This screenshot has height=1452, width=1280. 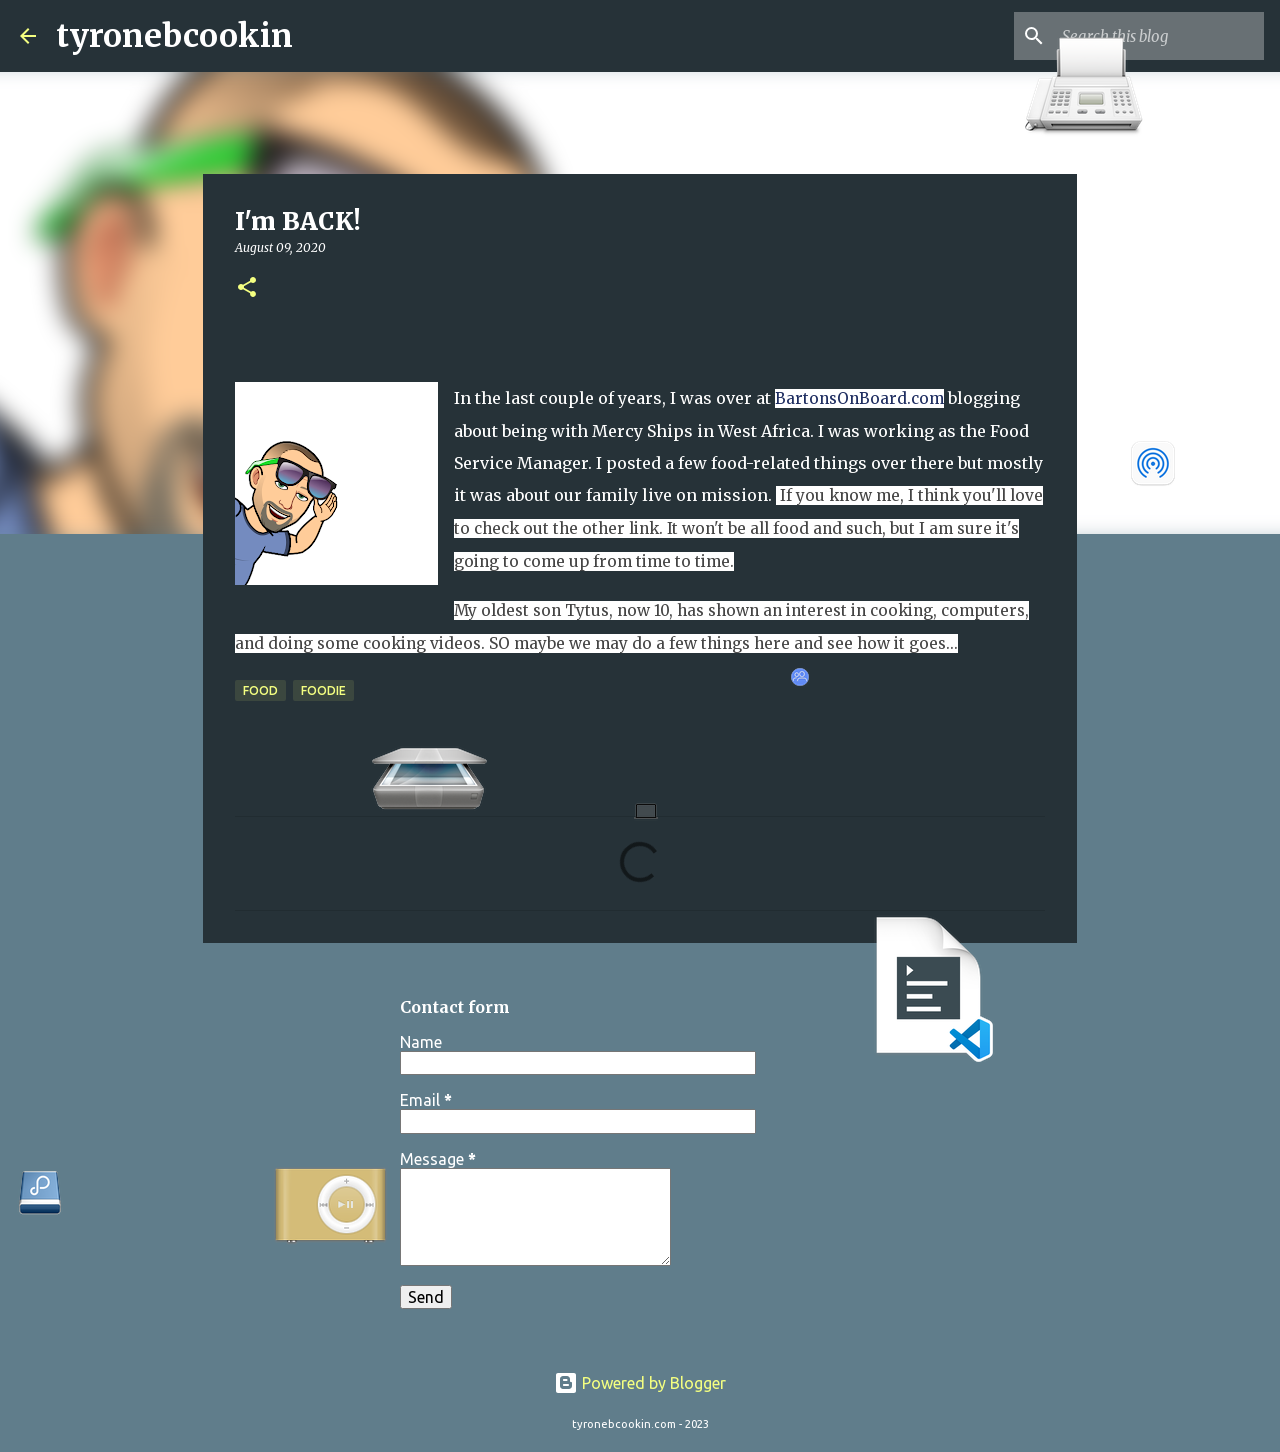 What do you see at coordinates (1084, 87) in the screenshot?
I see `send or receive a fax` at bounding box center [1084, 87].